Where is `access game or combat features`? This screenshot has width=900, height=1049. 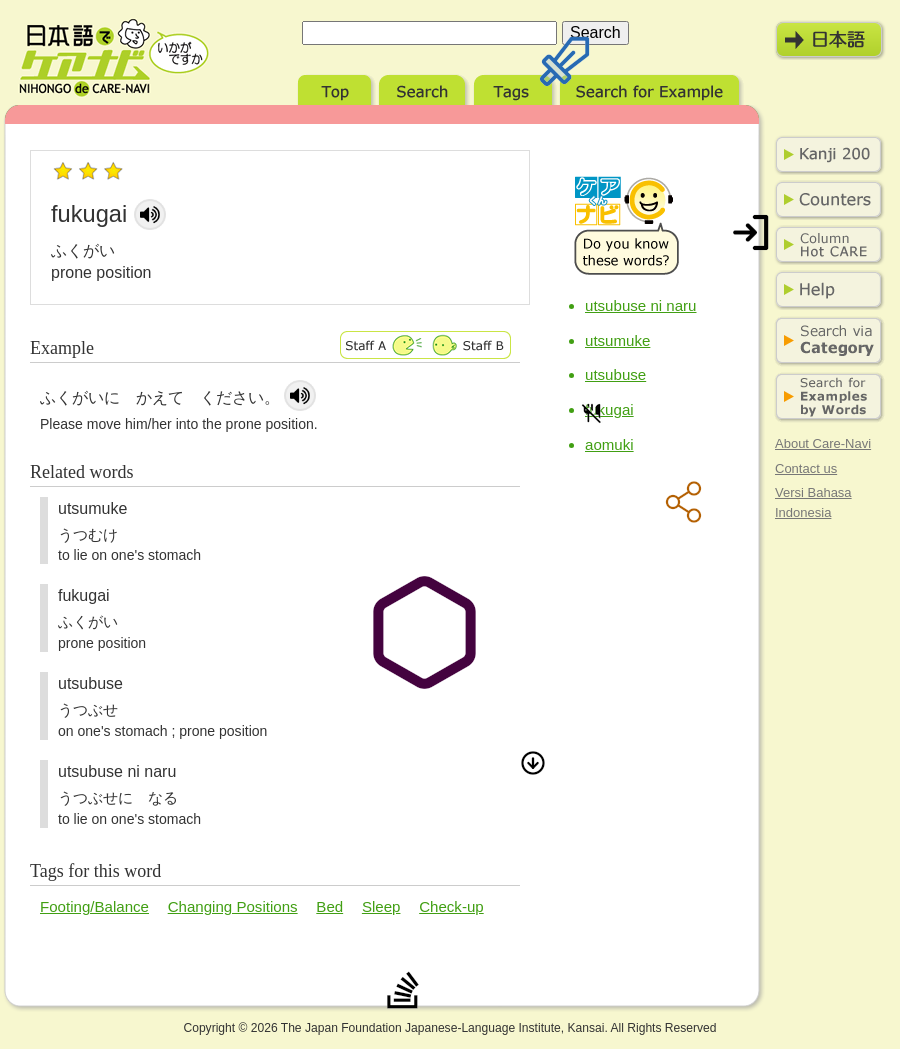
access game or combat features is located at coordinates (565, 60).